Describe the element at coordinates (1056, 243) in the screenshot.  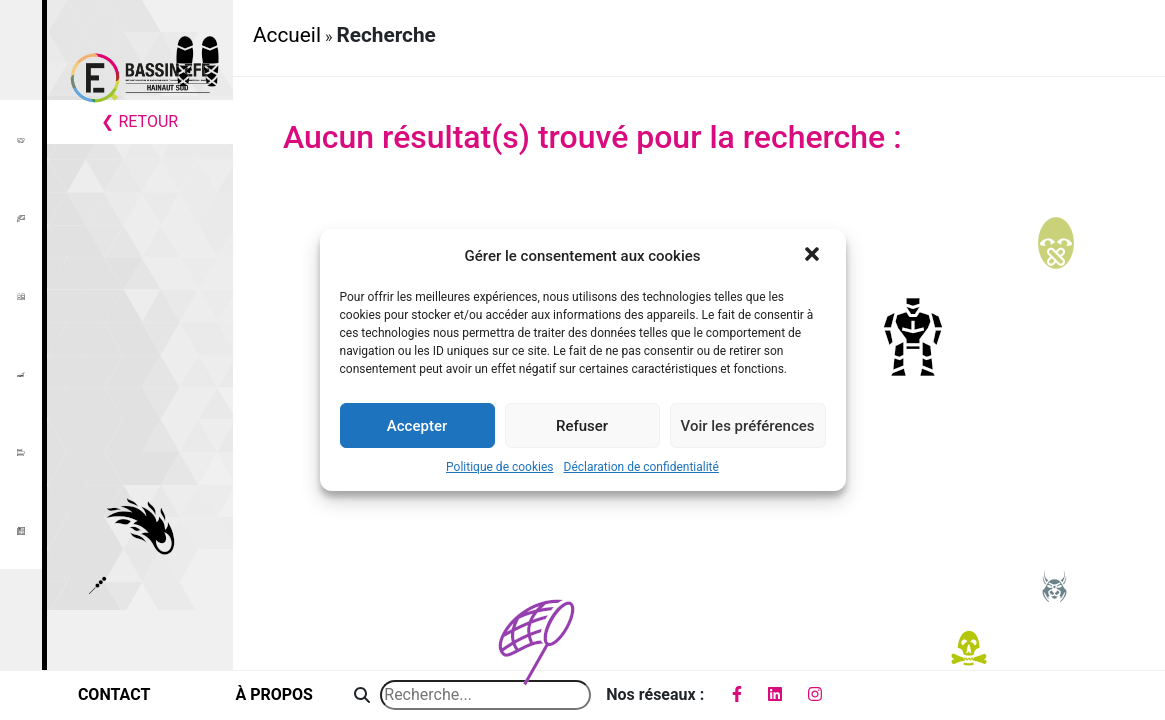
I see `indicates a user or contact has been muted` at that location.